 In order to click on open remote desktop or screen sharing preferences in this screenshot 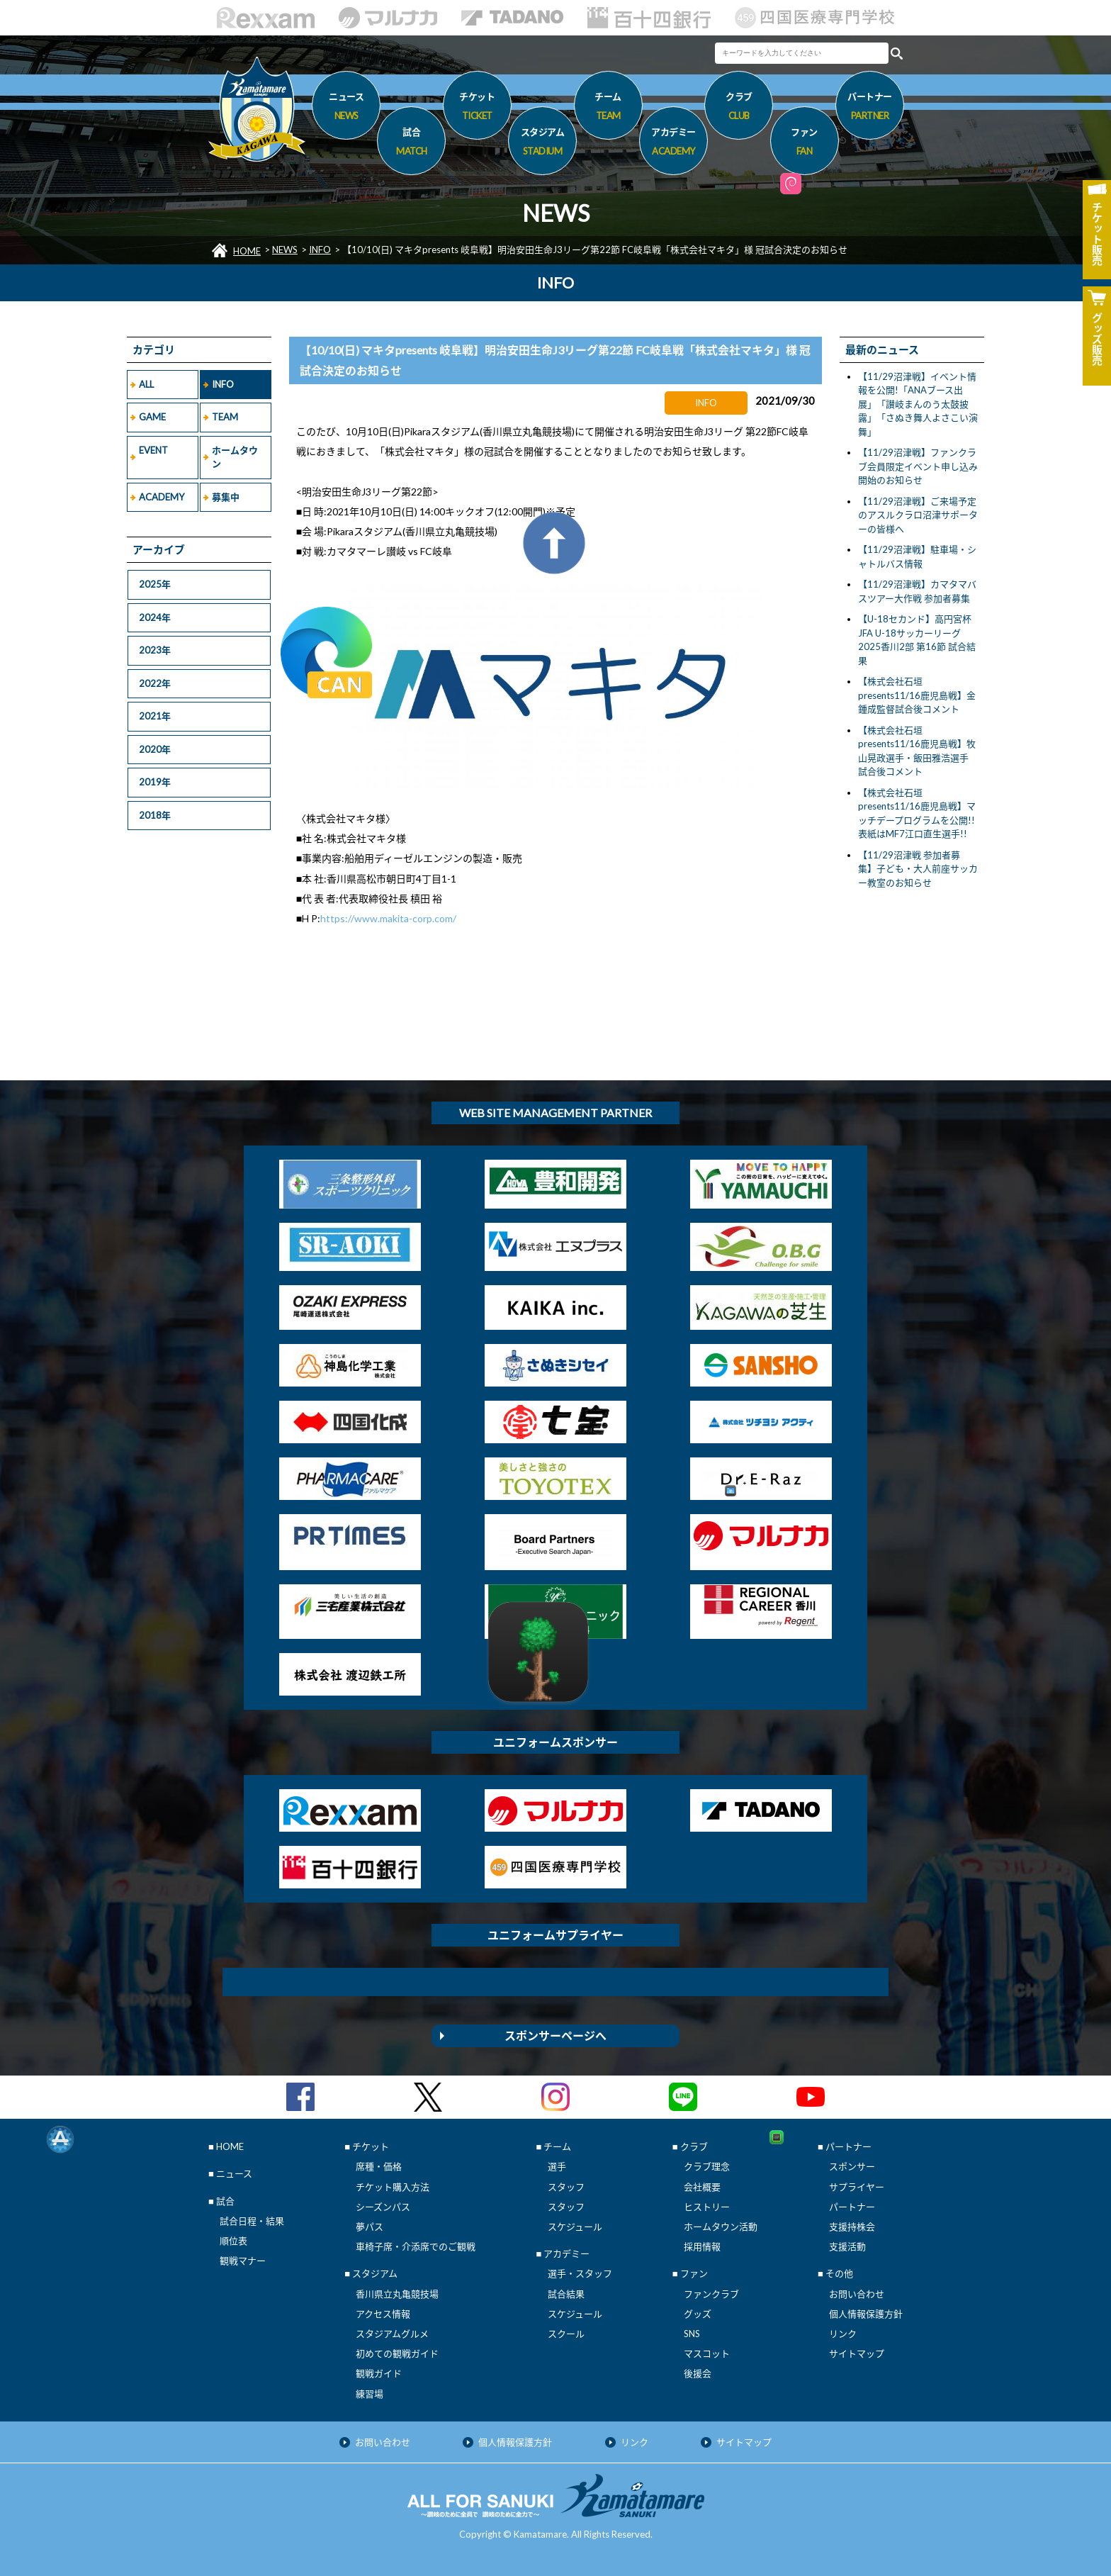, I will do `click(731, 1491)`.